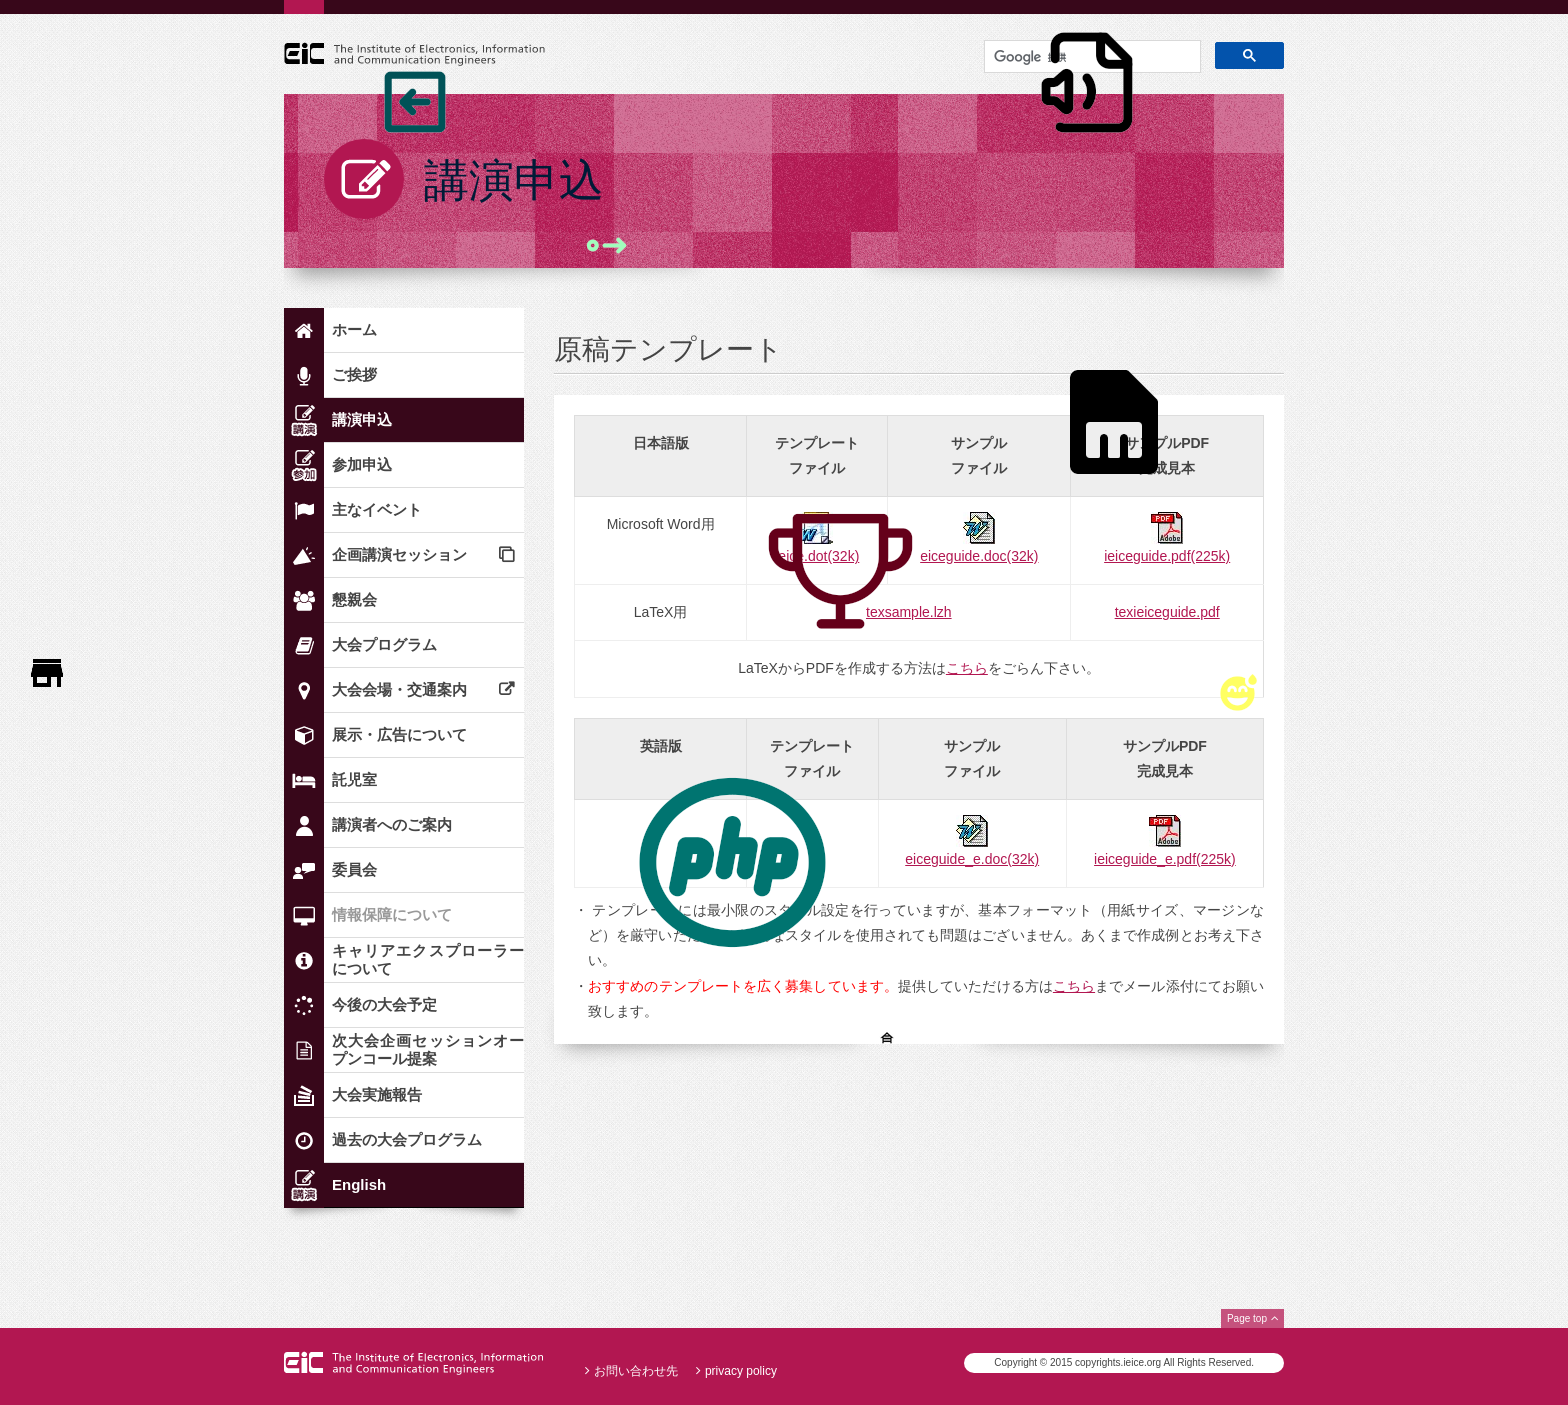  What do you see at coordinates (1237, 693) in the screenshot?
I see `indicates nervous or awkward reaction` at bounding box center [1237, 693].